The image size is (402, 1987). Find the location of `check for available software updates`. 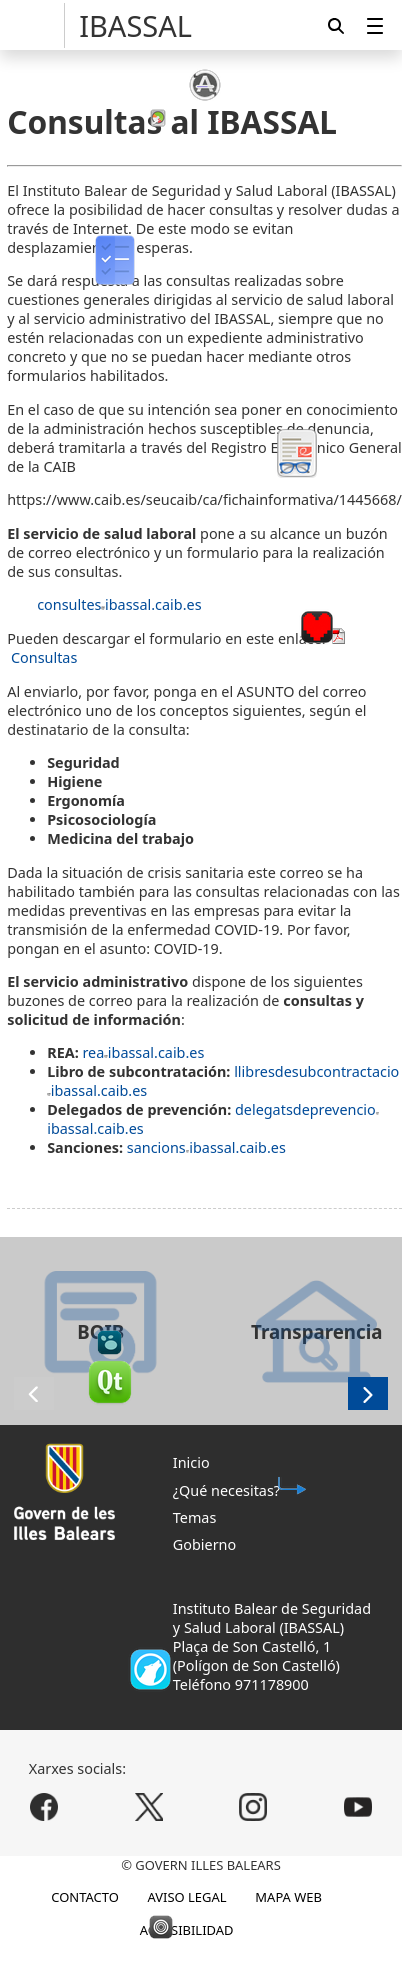

check for available software updates is located at coordinates (205, 85).